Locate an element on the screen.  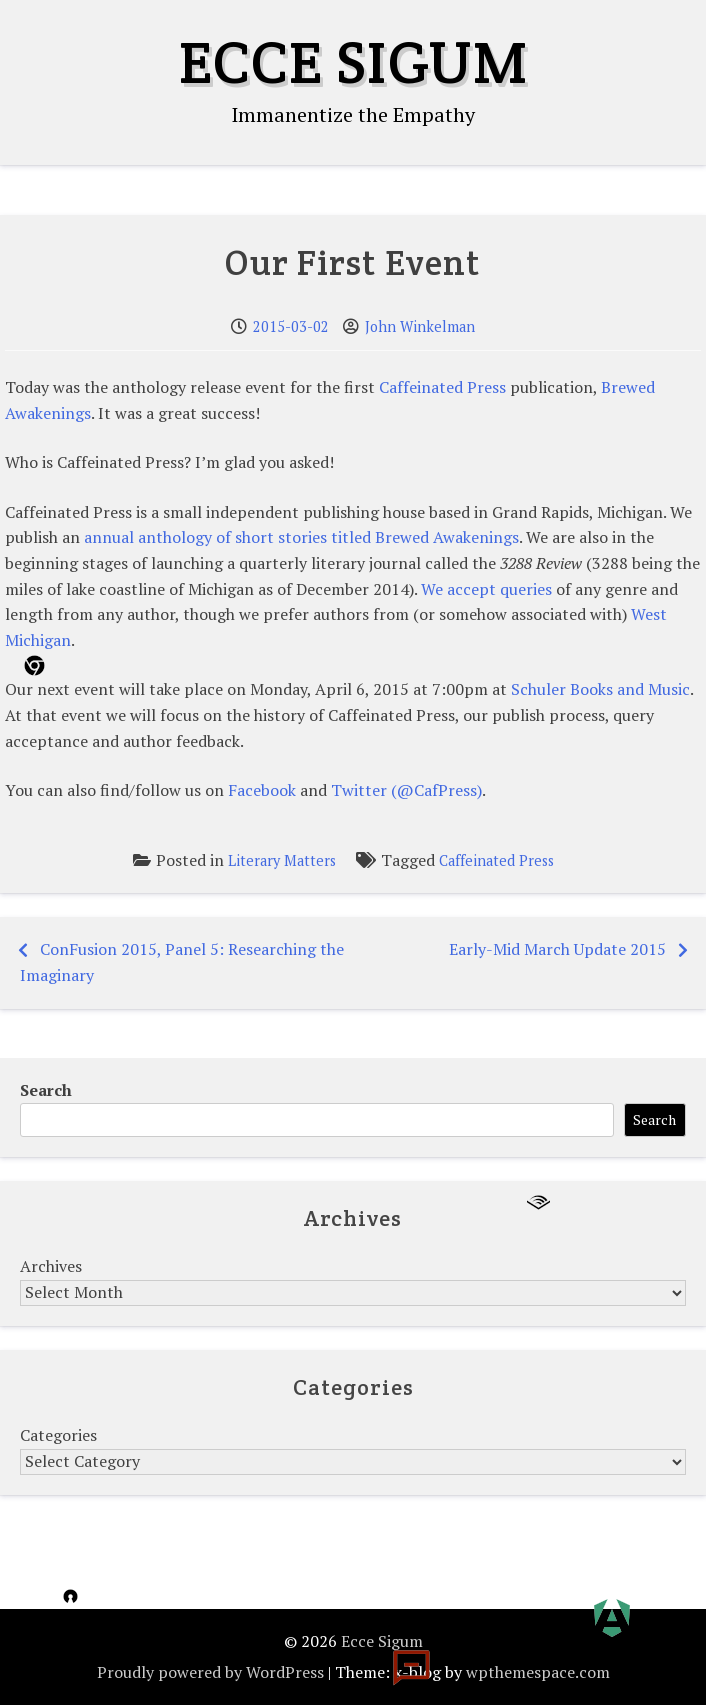
open the Audible app is located at coordinates (538, 1202).